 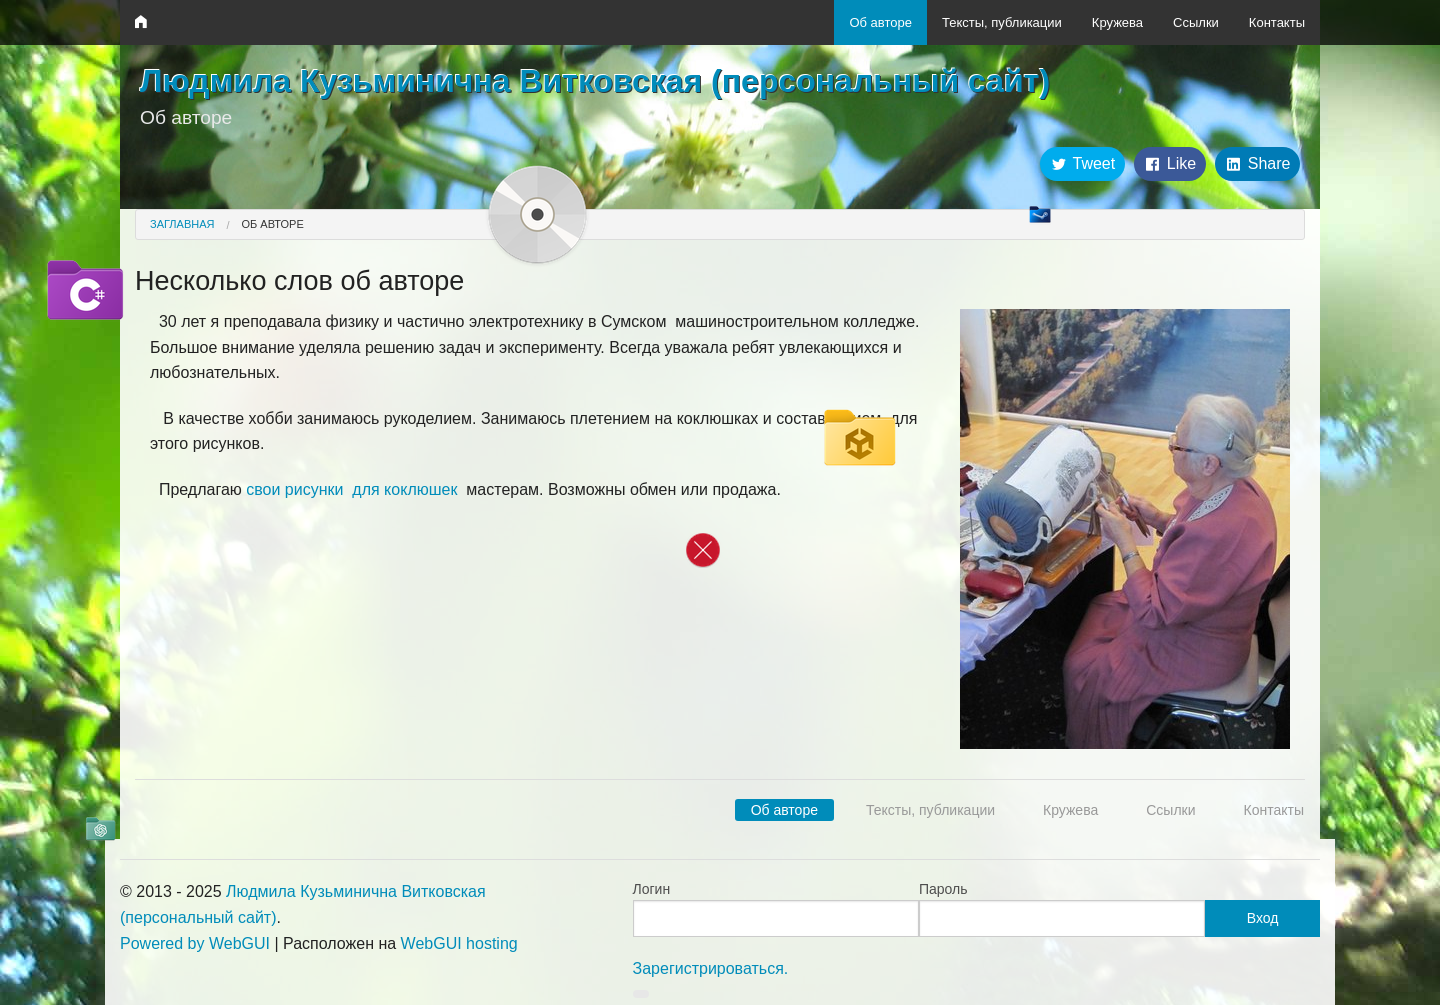 I want to click on open your Steam games folder, so click(x=1040, y=215).